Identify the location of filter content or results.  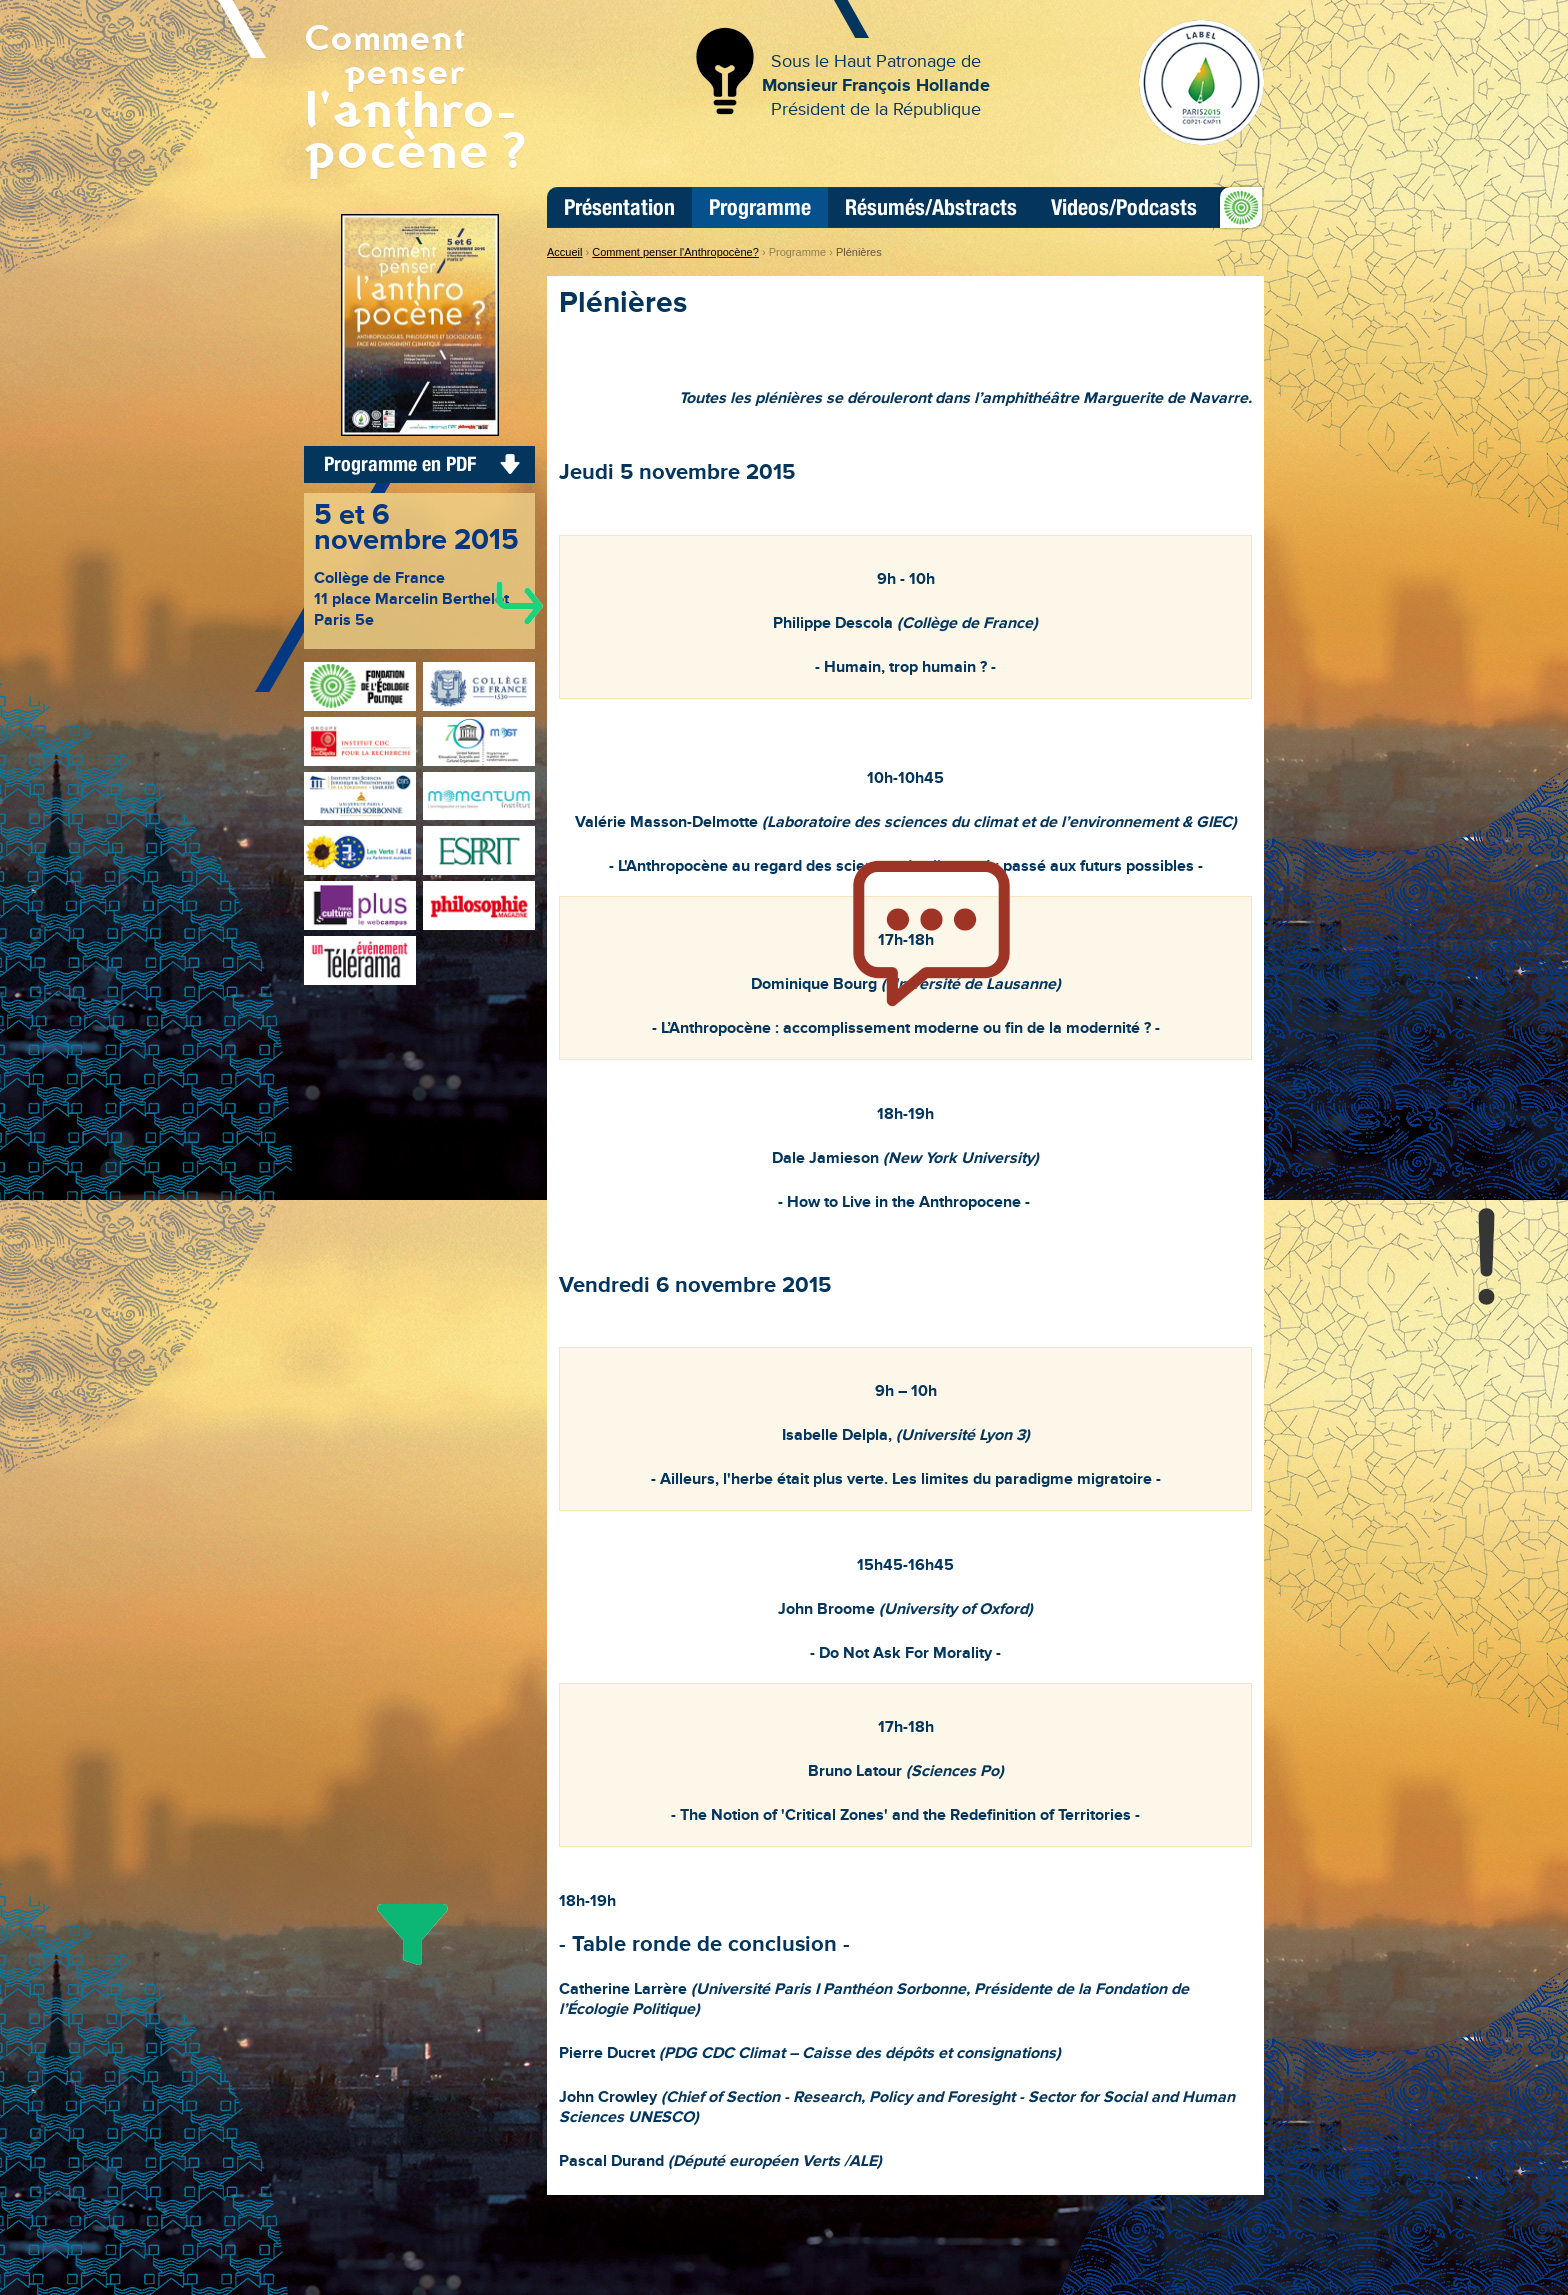
(412, 1934).